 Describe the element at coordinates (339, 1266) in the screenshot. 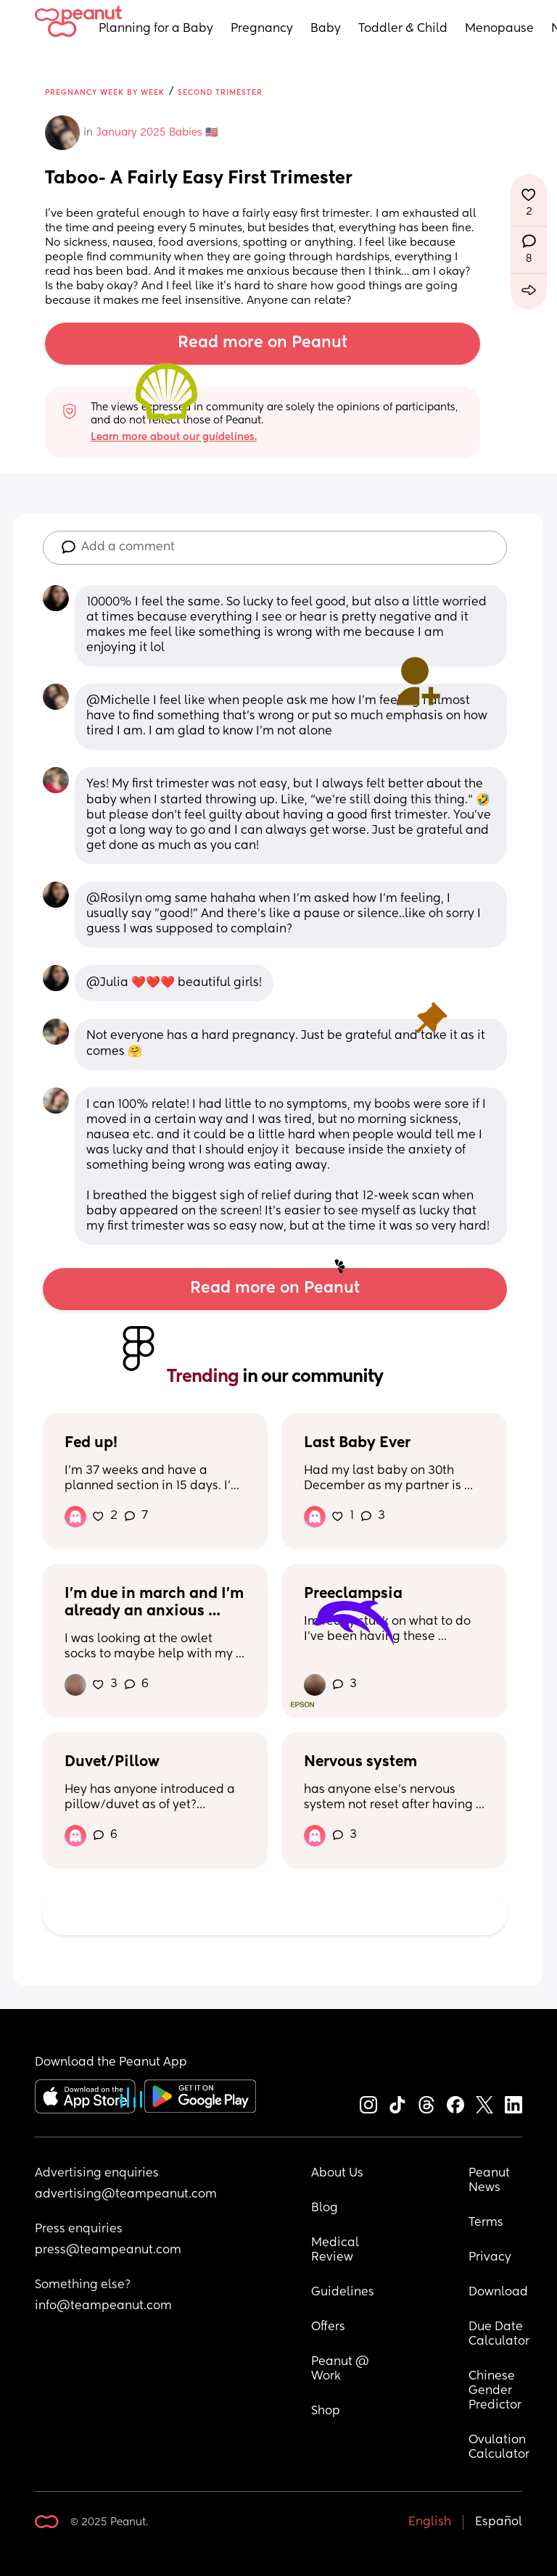

I see `link to Lemon Squeezy payment platform` at that location.